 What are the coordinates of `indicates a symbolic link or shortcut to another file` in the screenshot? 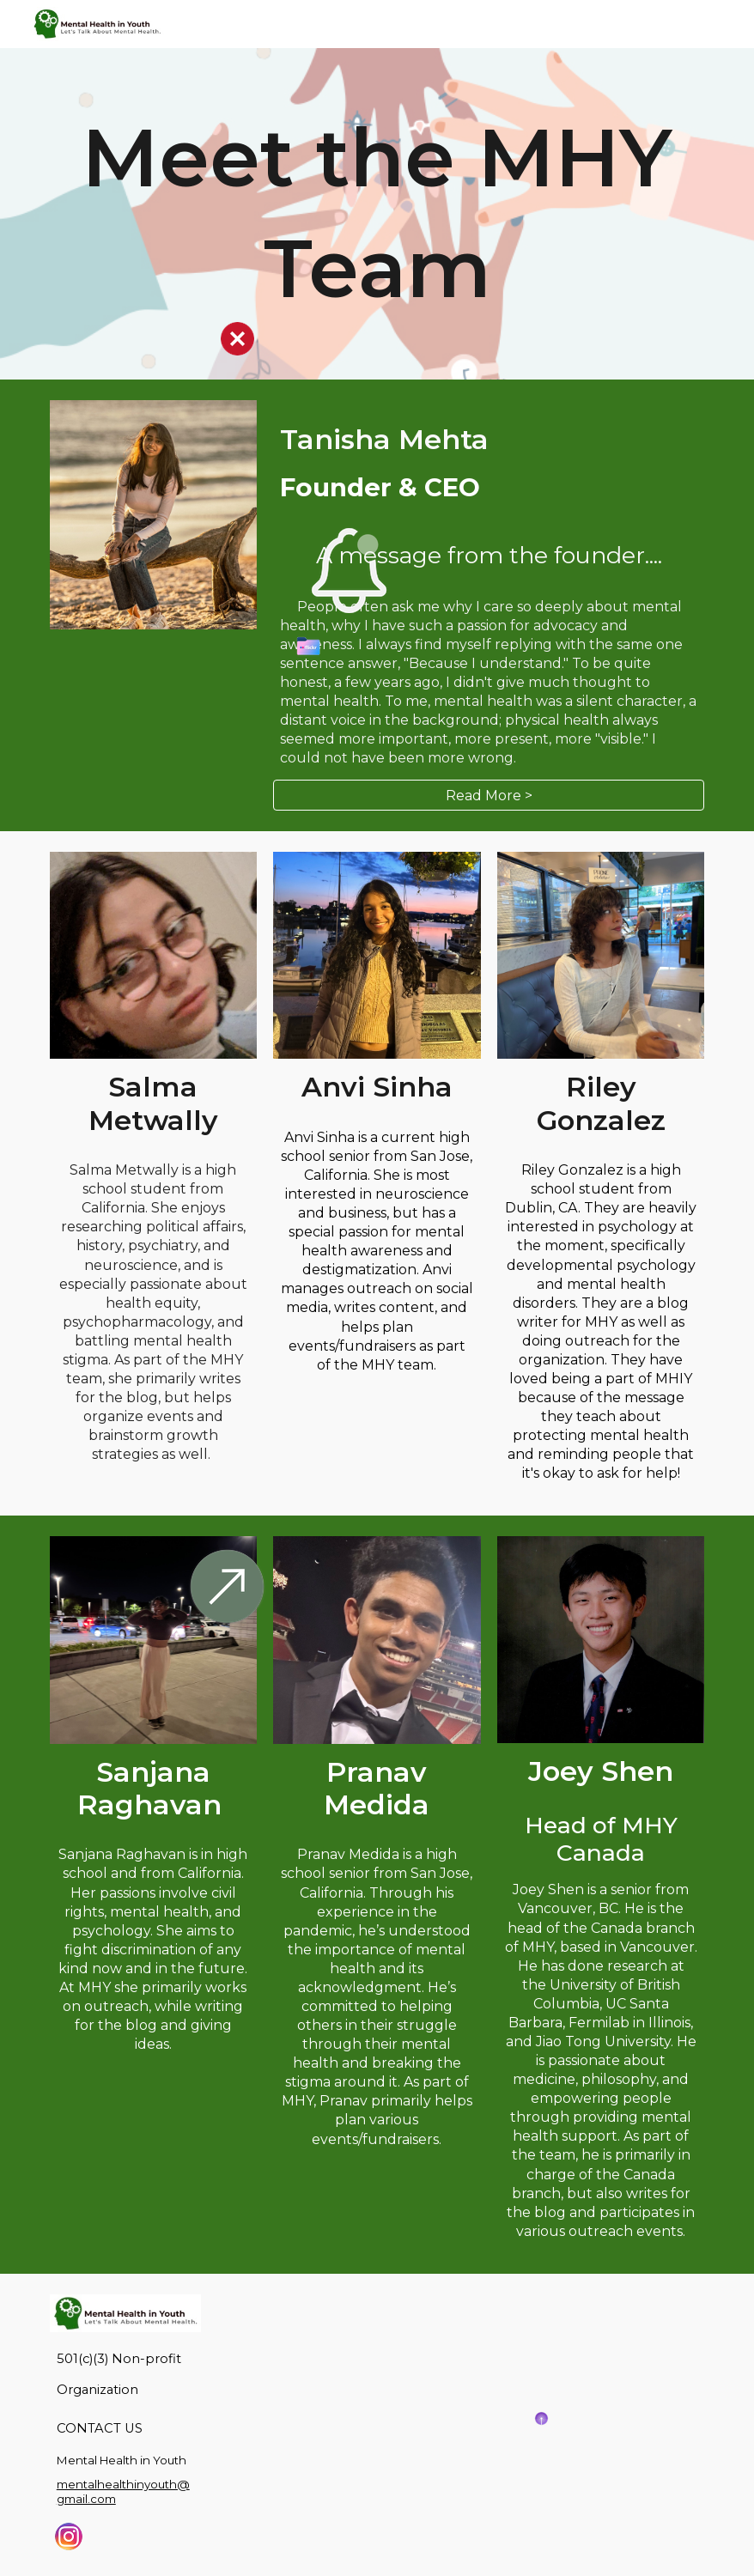 It's located at (227, 1586).